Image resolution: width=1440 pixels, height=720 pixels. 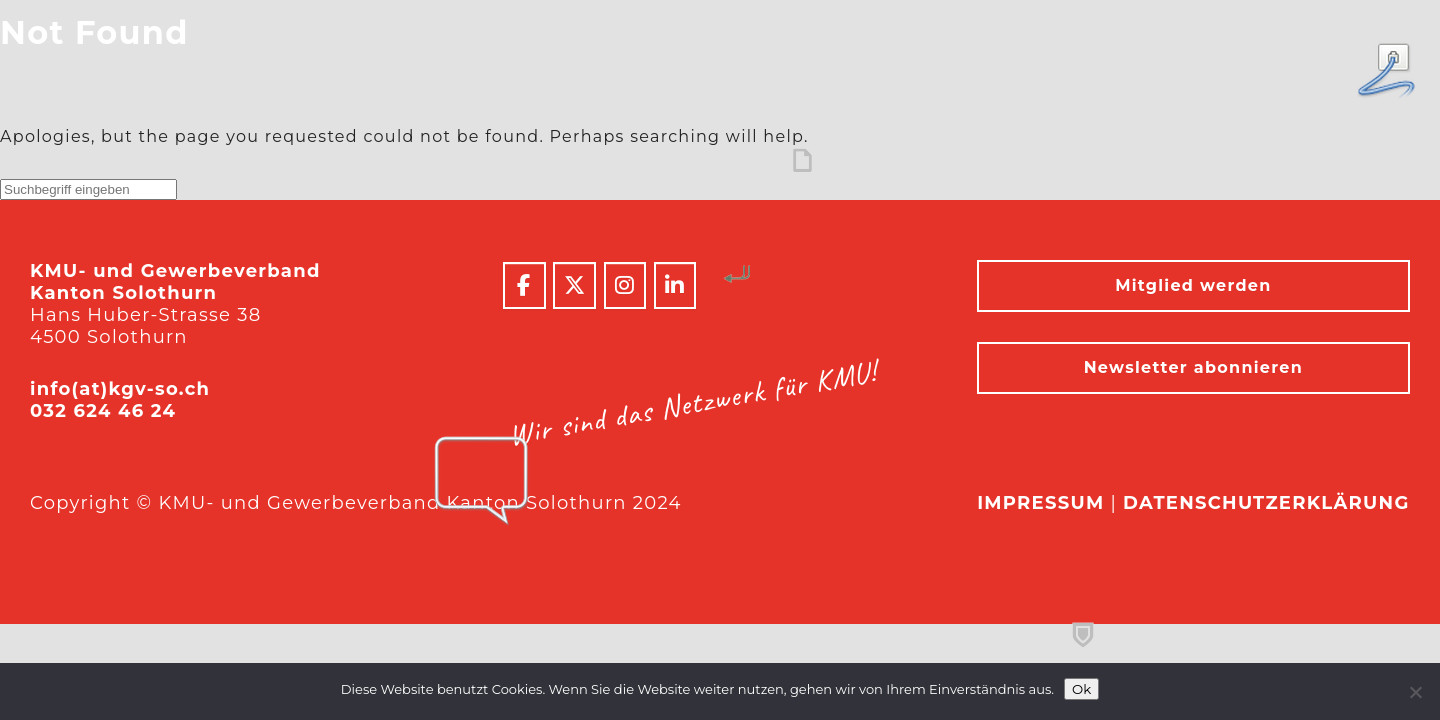 I want to click on open the documents folder, so click(x=802, y=159).